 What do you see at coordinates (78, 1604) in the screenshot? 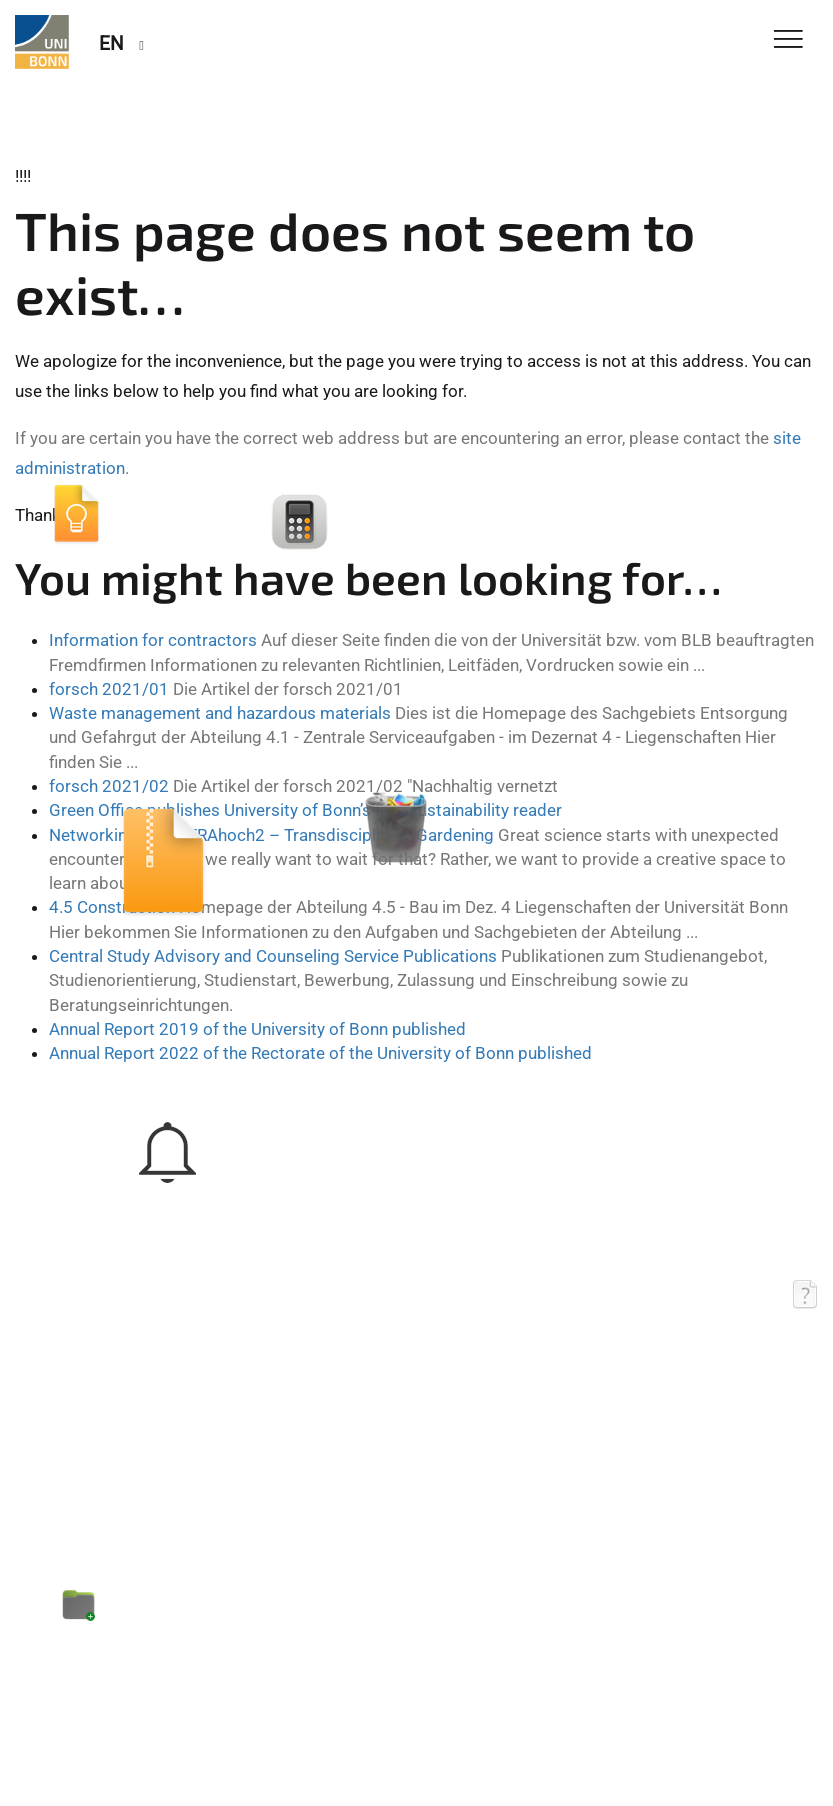
I see `create a new folder` at bounding box center [78, 1604].